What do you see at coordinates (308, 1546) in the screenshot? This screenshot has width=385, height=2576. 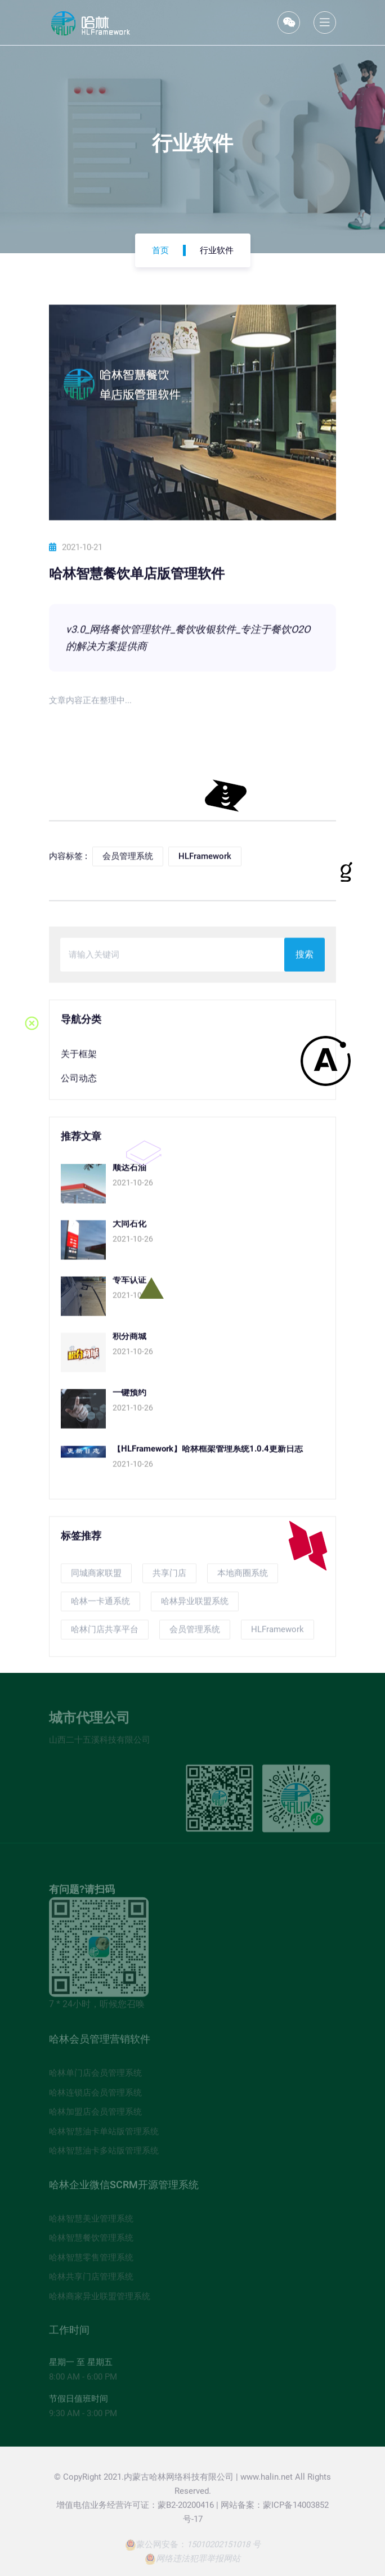 I see `visit dblp computer science bibliography` at bounding box center [308, 1546].